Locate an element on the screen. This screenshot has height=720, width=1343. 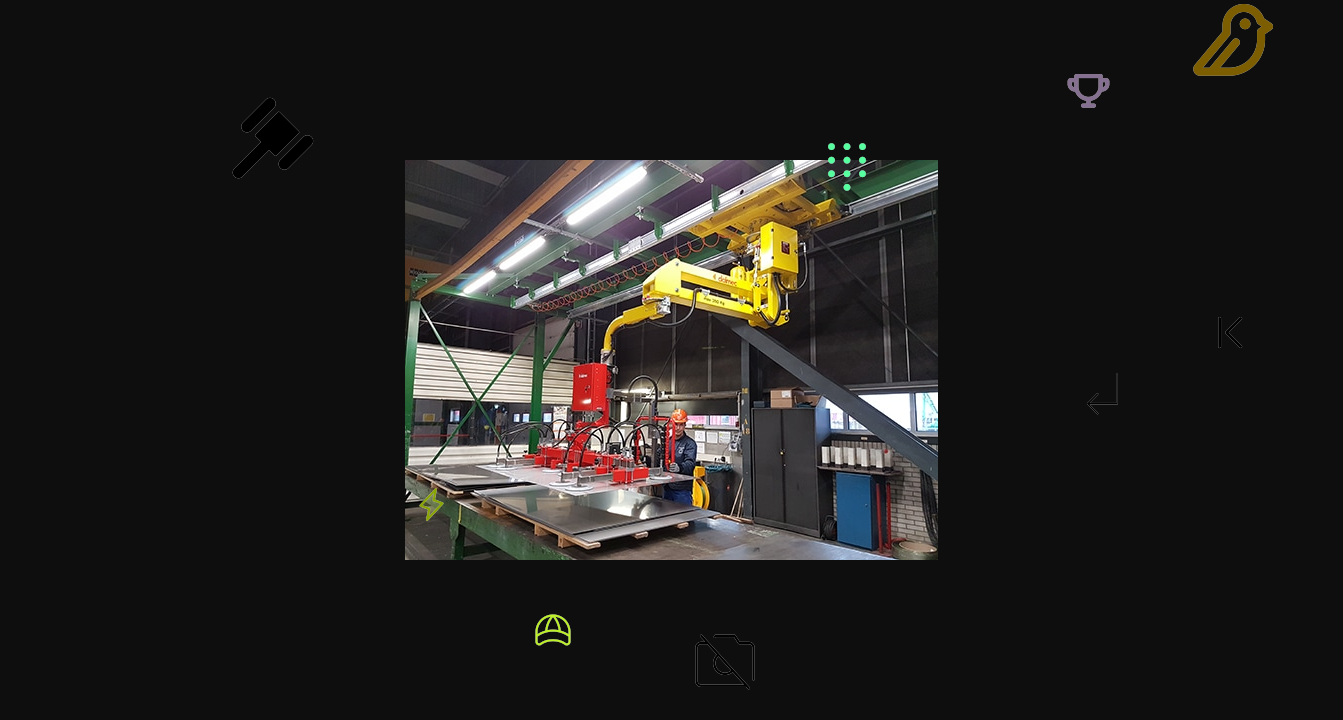
camera is disabled or unavailable is located at coordinates (725, 662).